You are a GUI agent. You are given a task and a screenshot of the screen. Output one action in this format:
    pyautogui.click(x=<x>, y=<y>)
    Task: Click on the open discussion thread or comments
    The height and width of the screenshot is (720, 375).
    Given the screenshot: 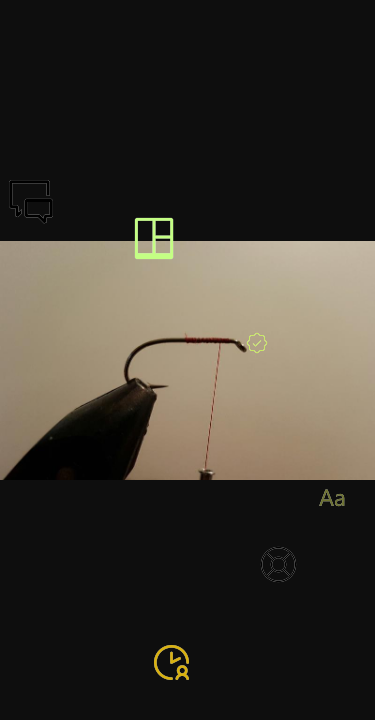 What is the action you would take?
    pyautogui.click(x=31, y=202)
    